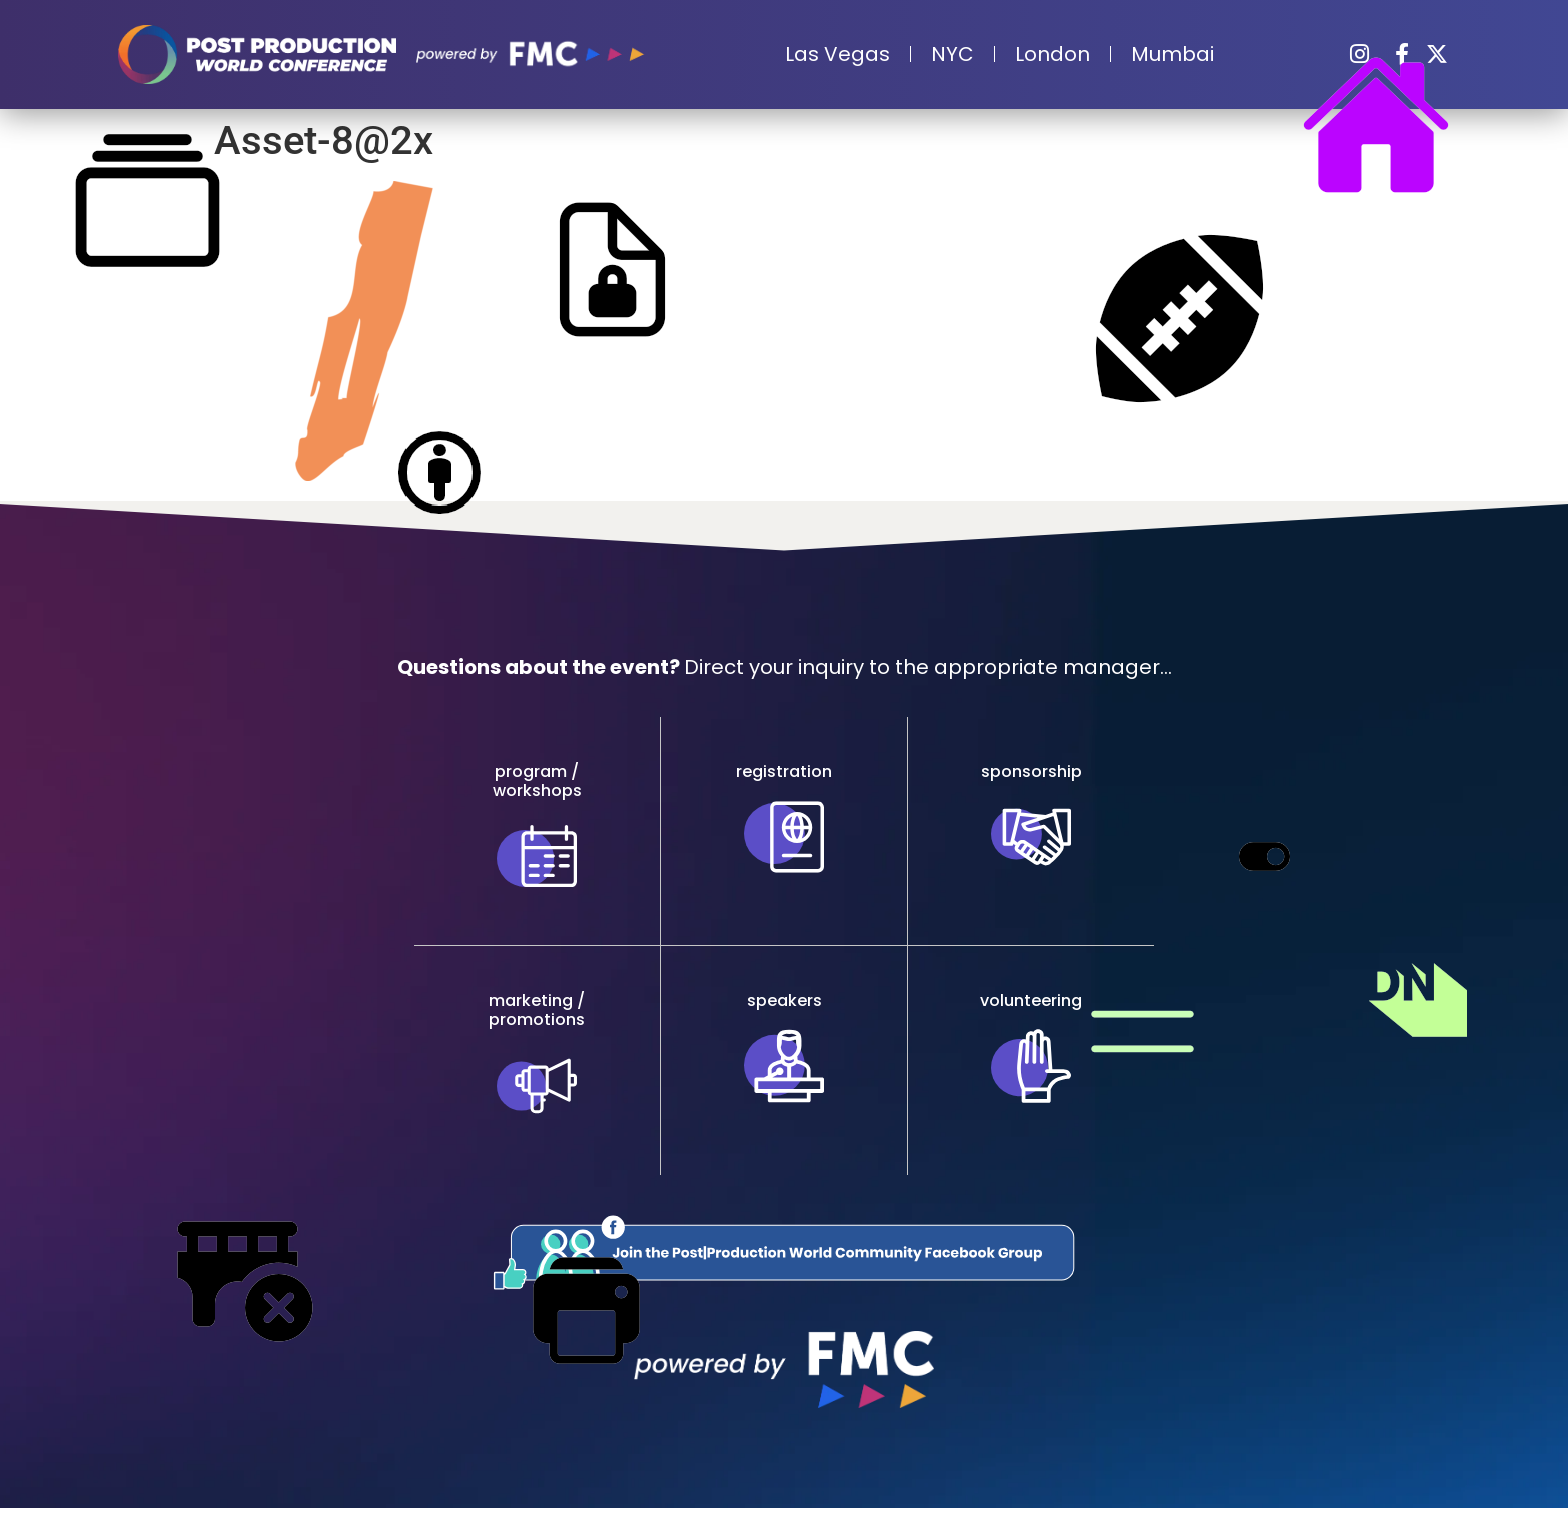 The width and height of the screenshot is (1568, 1532). I want to click on indicates equality or comparison between values, so click(1142, 1031).